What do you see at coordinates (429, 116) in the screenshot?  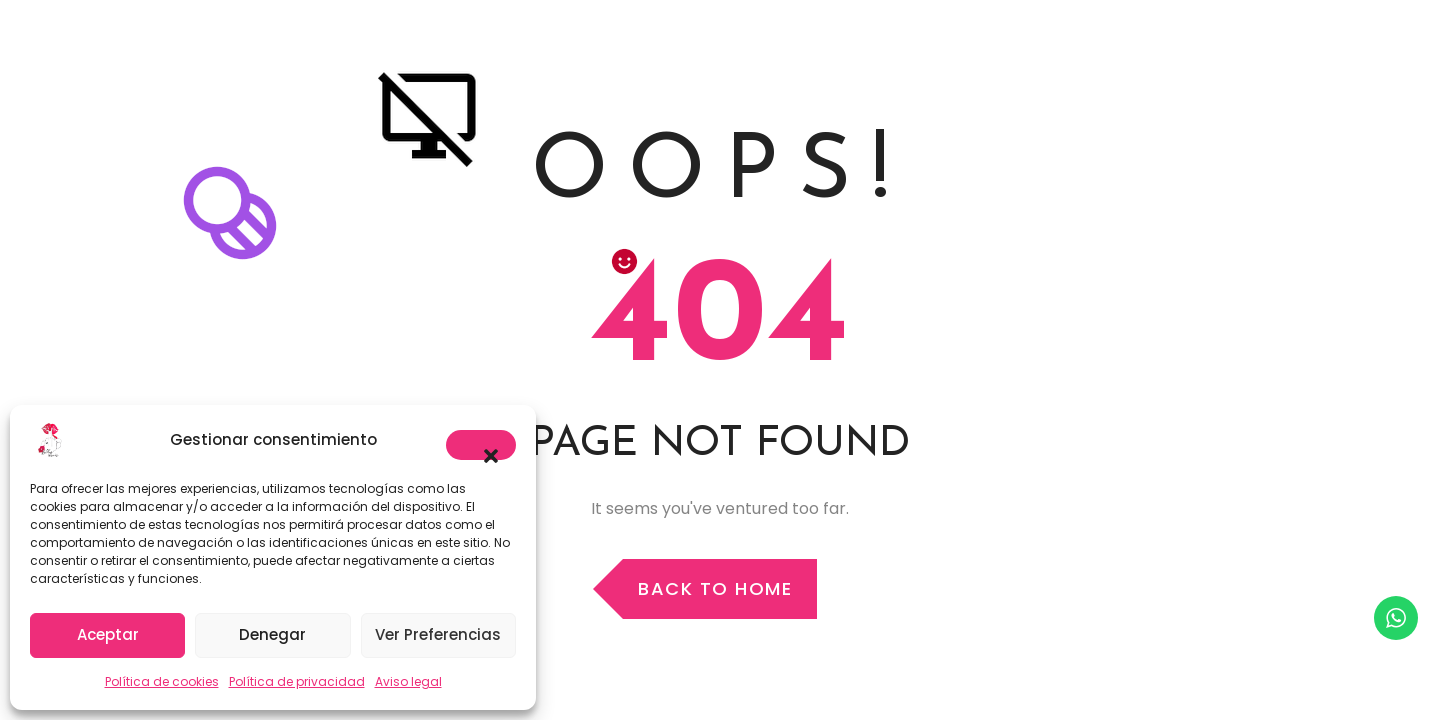 I see `desktop access is currently disabled` at bounding box center [429, 116].